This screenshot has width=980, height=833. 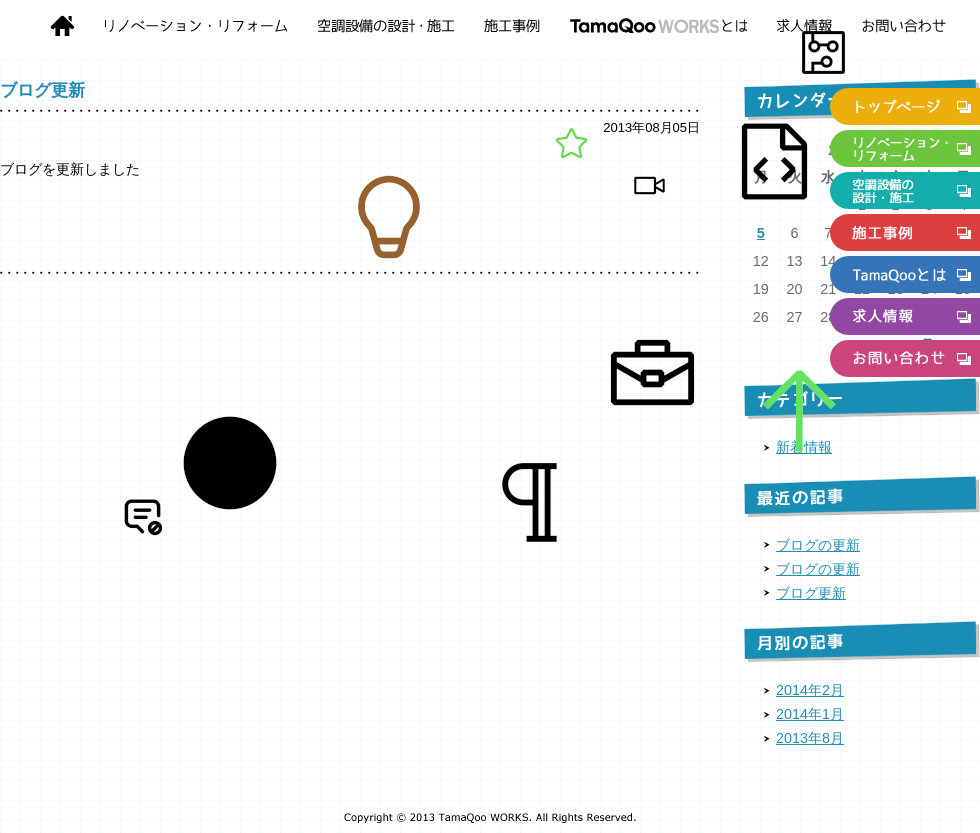 What do you see at coordinates (796, 411) in the screenshot?
I see `move item up in a list` at bounding box center [796, 411].